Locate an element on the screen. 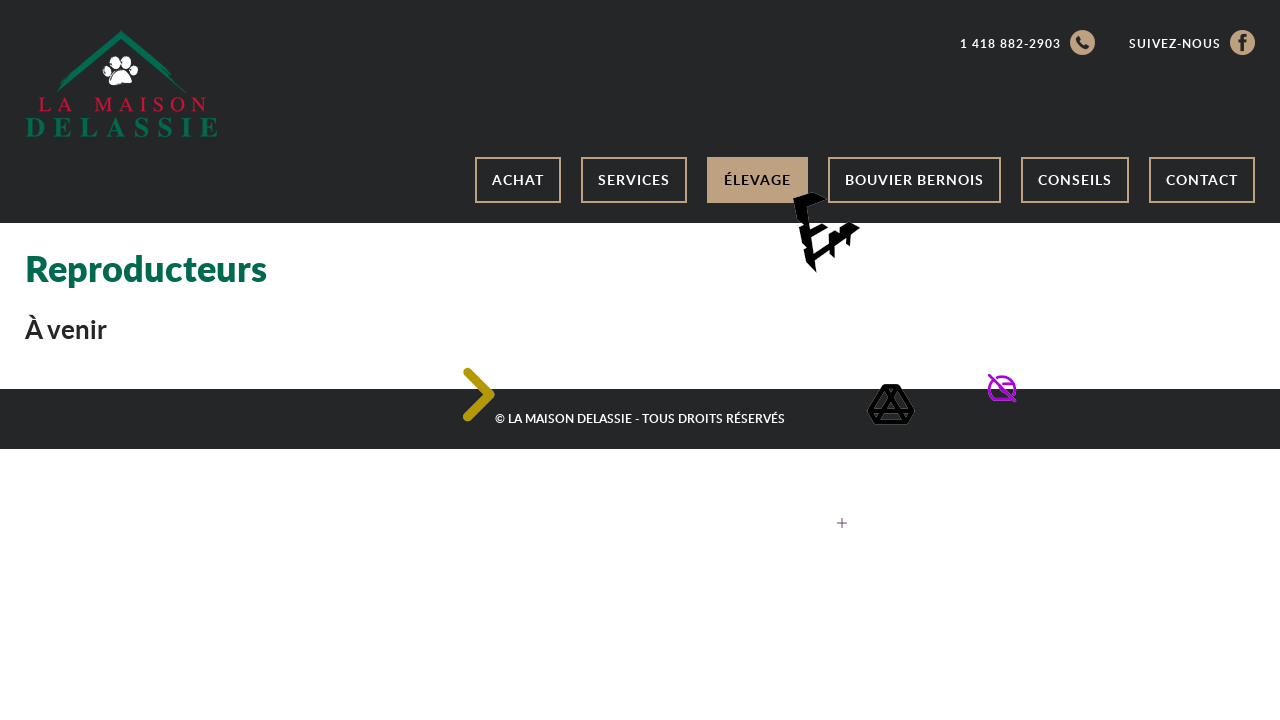 The image size is (1280, 720). linode cloud hosting service logo is located at coordinates (826, 232).